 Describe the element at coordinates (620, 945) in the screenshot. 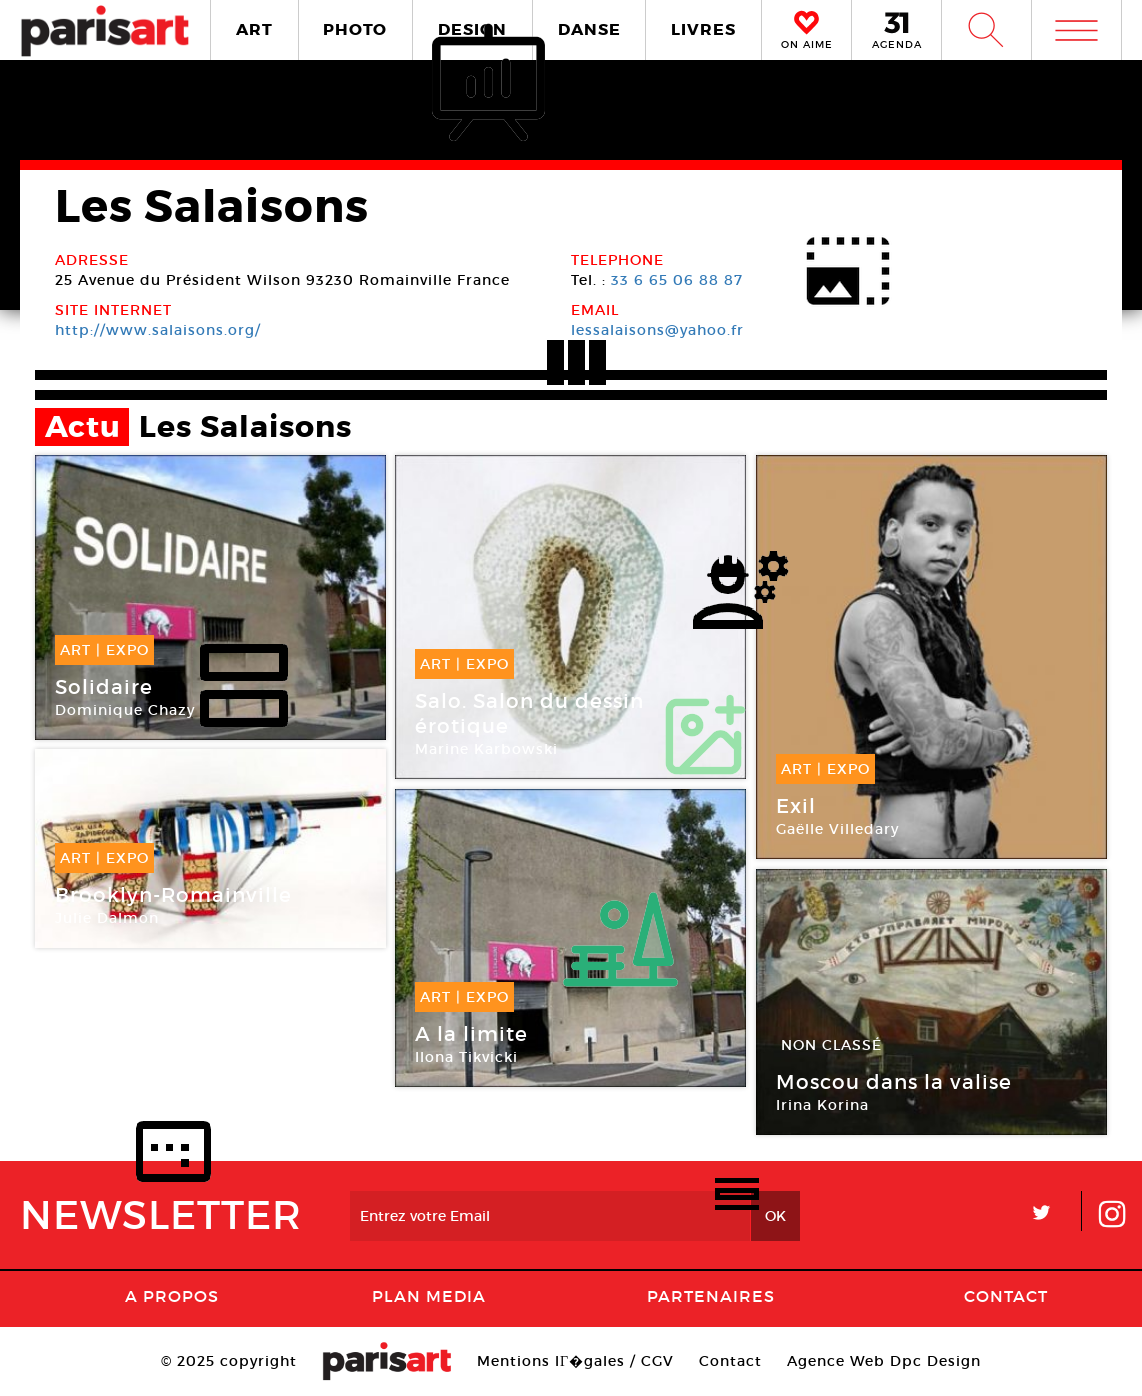

I see `view nearby parks or green spaces` at that location.